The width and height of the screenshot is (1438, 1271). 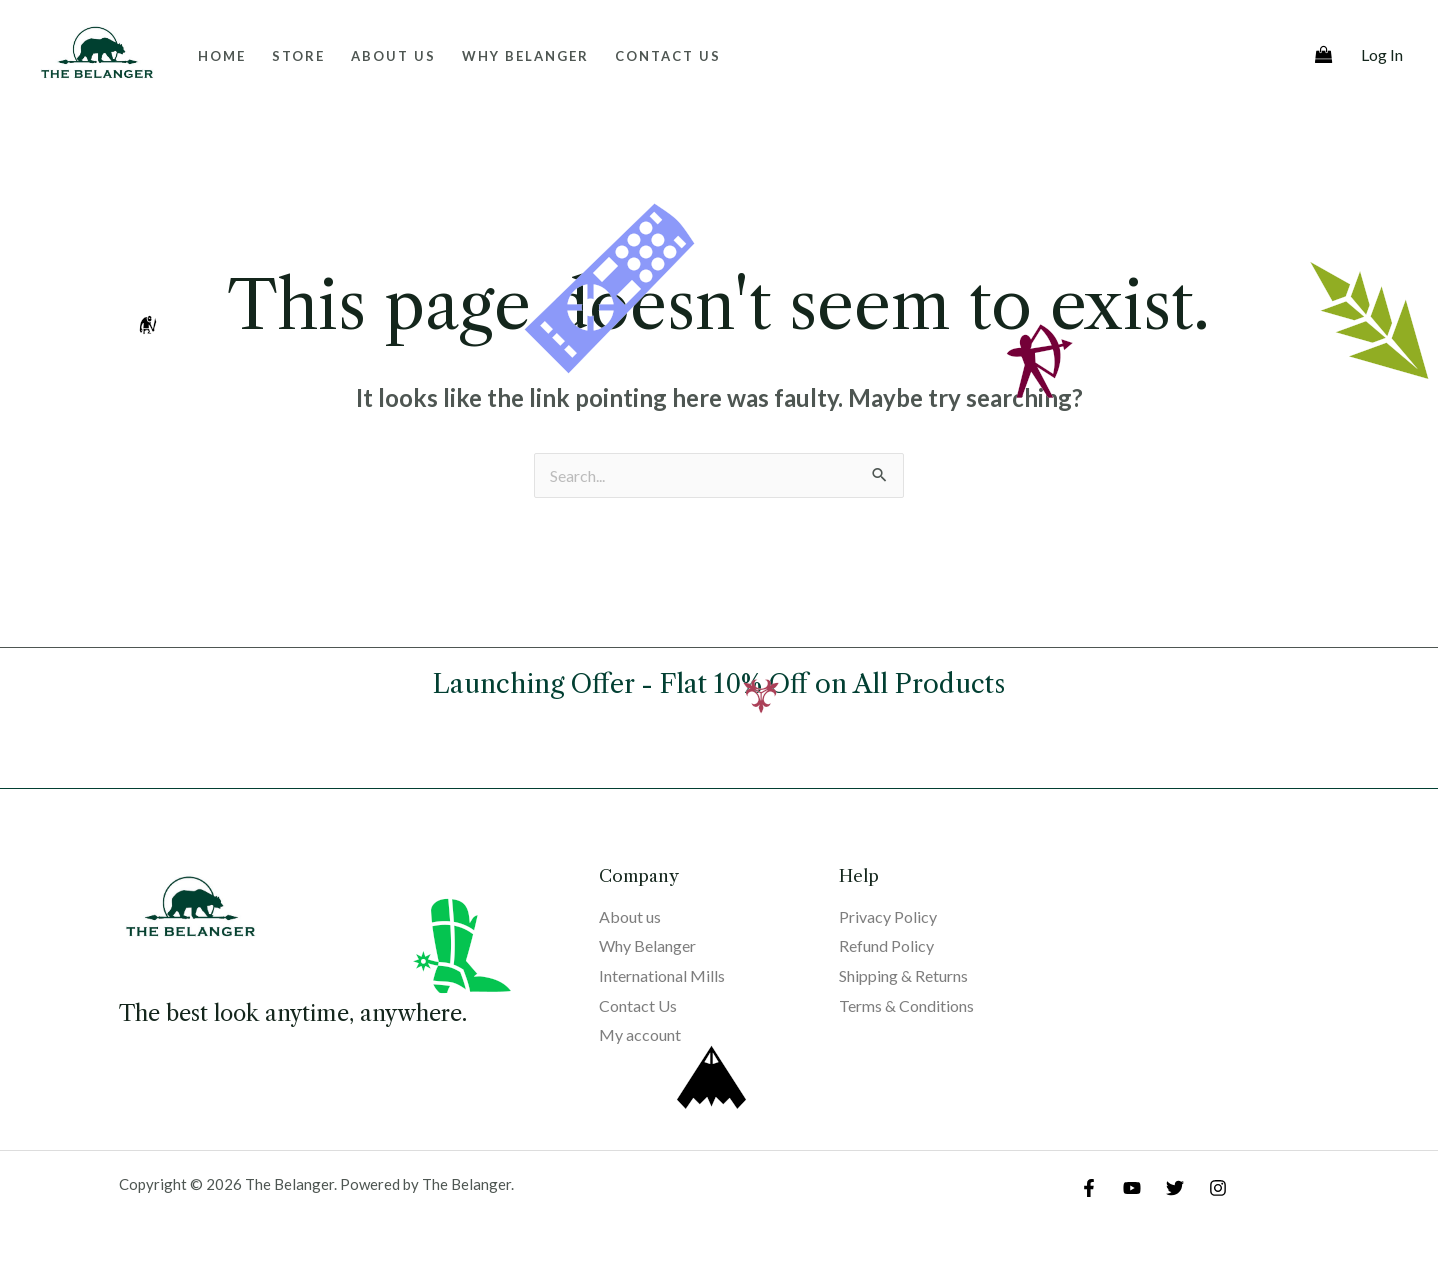 What do you see at coordinates (761, 696) in the screenshot?
I see `decorative fleur-de-lis or heraldic emblem` at bounding box center [761, 696].